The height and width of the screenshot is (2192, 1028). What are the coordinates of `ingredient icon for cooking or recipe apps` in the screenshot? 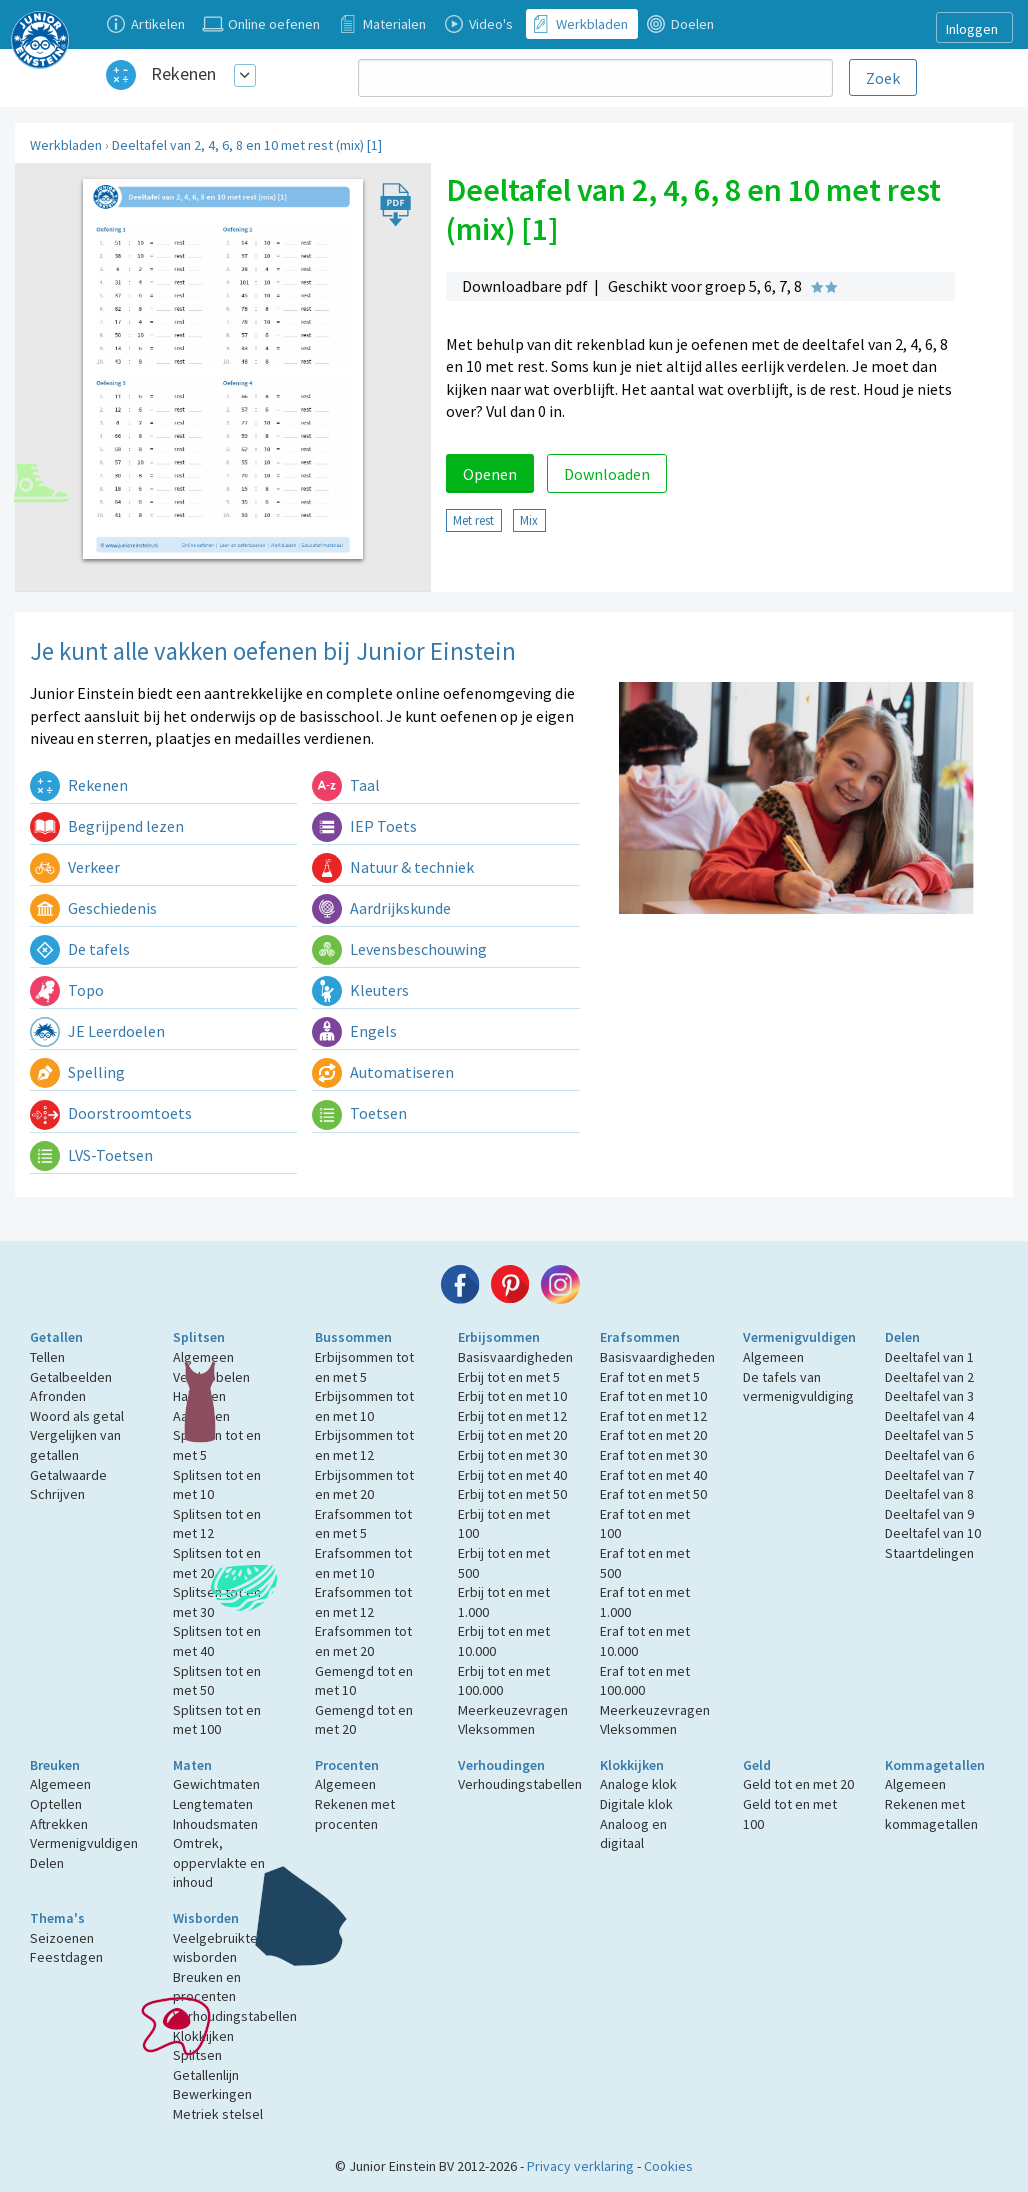 It's located at (176, 2023).